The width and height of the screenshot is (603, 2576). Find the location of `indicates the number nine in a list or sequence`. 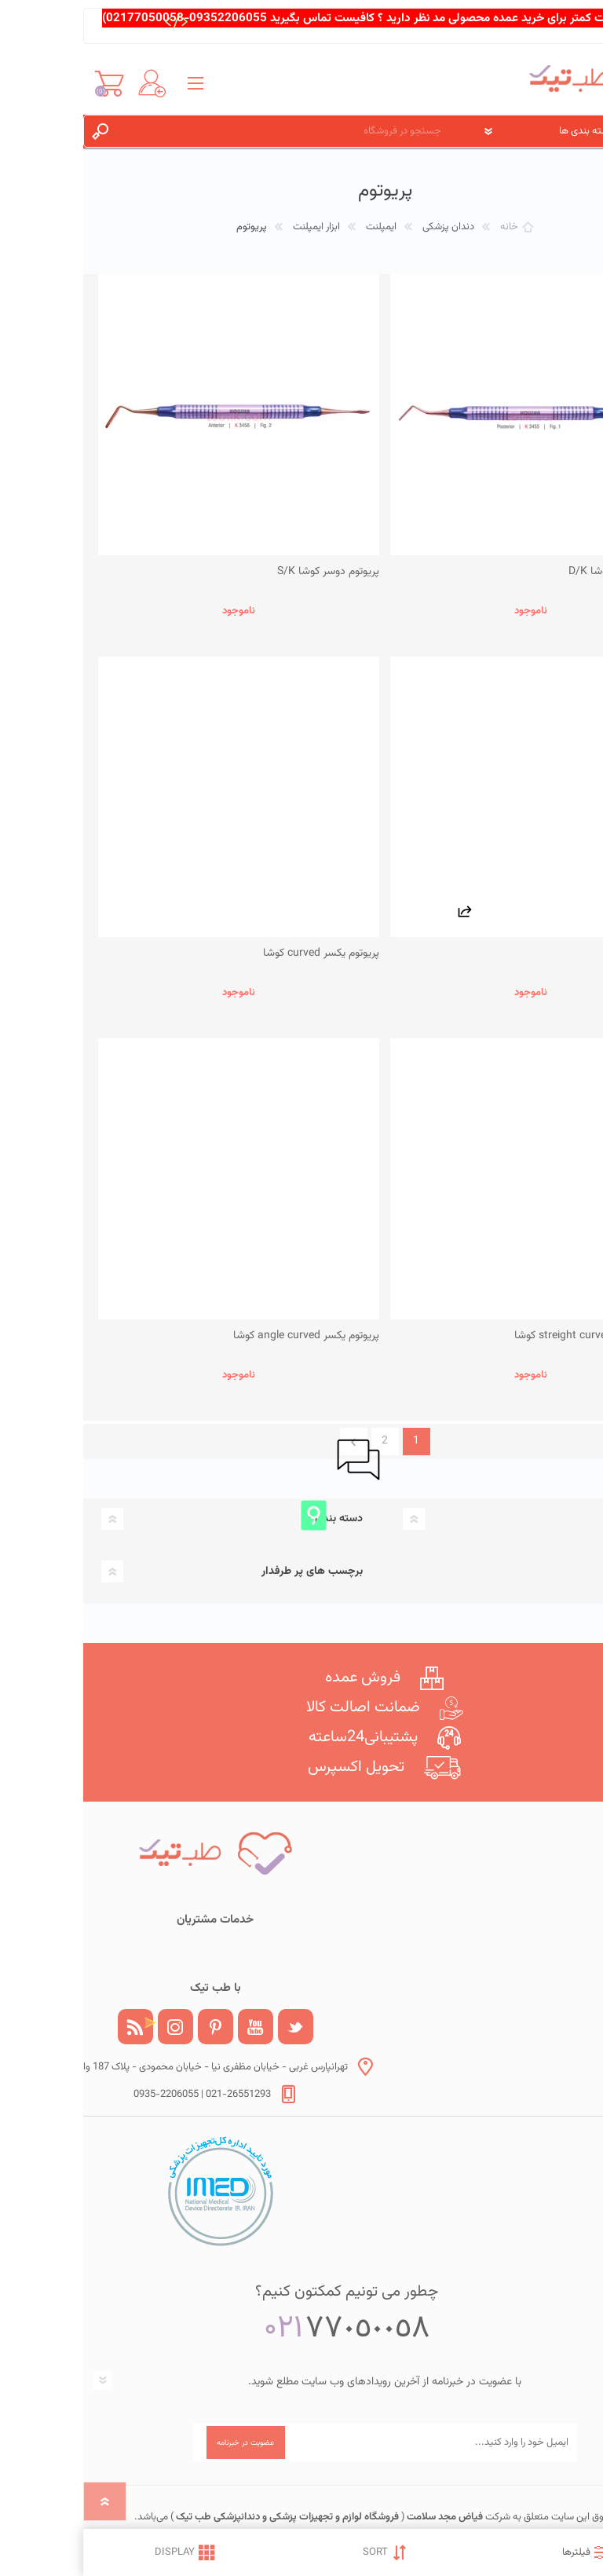

indicates the number nine in a list or sequence is located at coordinates (313, 1515).